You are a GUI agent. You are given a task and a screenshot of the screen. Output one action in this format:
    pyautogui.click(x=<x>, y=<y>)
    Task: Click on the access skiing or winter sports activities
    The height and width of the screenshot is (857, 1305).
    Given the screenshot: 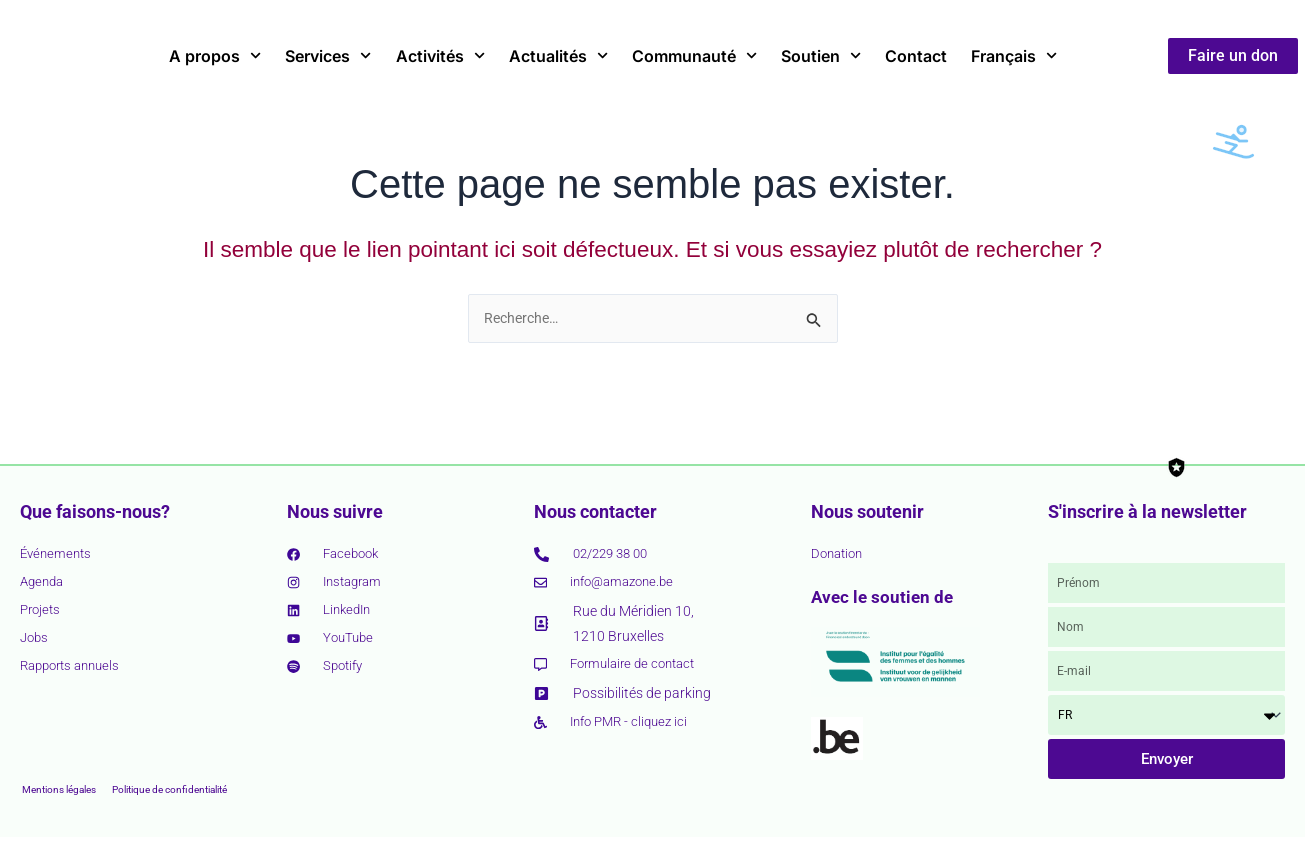 What is the action you would take?
    pyautogui.click(x=1233, y=142)
    